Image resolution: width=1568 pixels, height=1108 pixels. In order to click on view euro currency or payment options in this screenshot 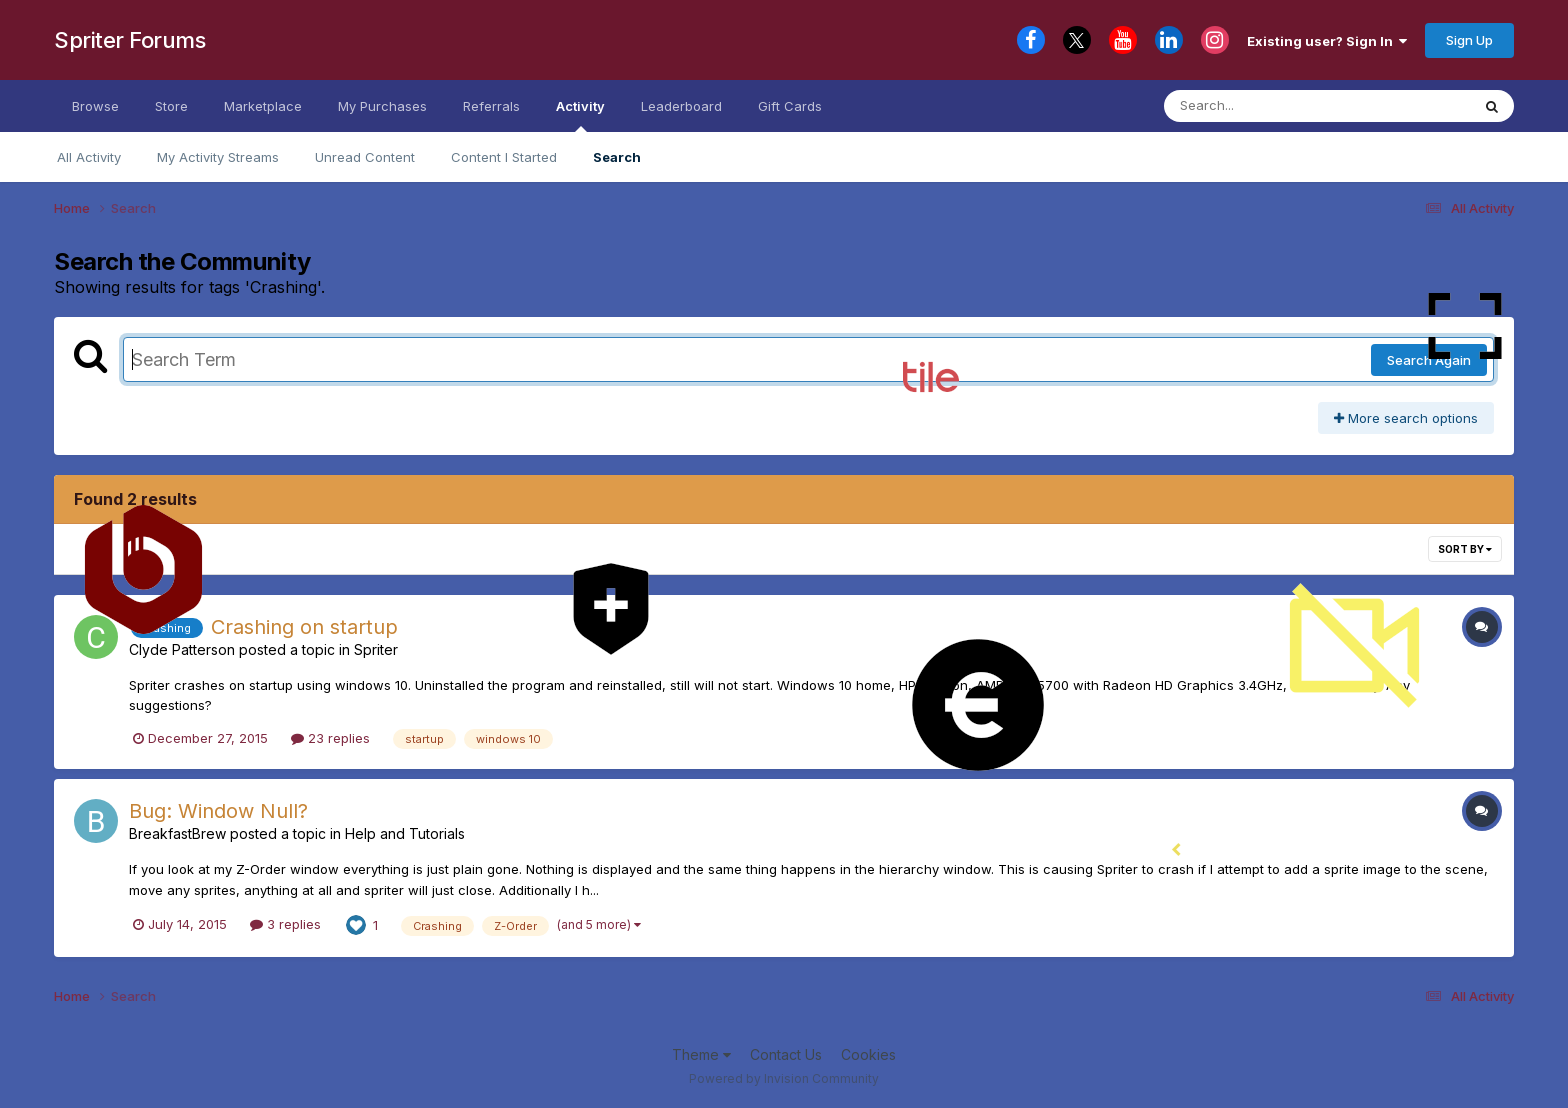, I will do `click(978, 705)`.